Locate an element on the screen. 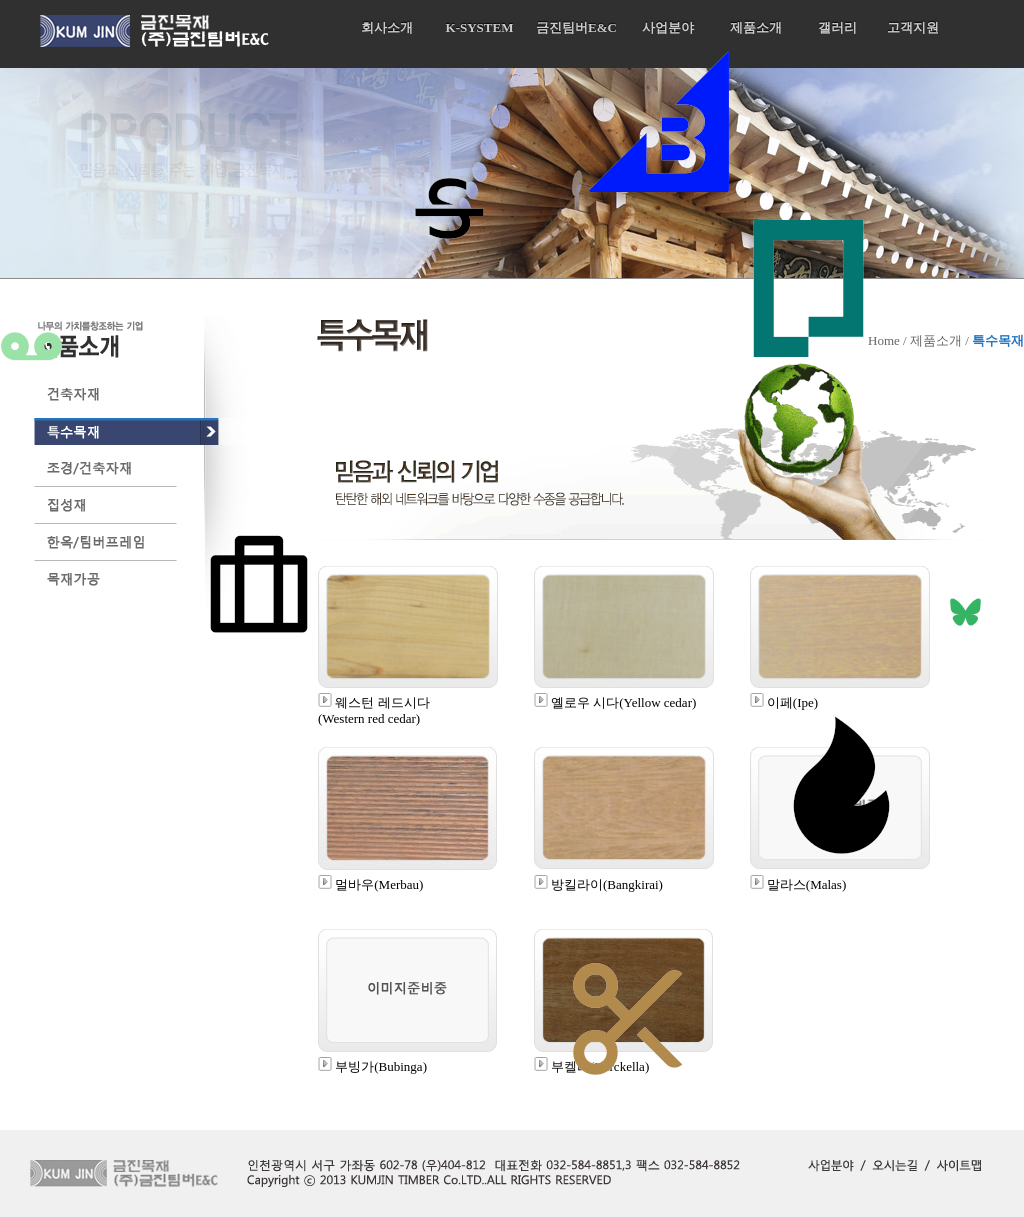 The height and width of the screenshot is (1217, 1024). bigcommerce platform logo is located at coordinates (659, 122).